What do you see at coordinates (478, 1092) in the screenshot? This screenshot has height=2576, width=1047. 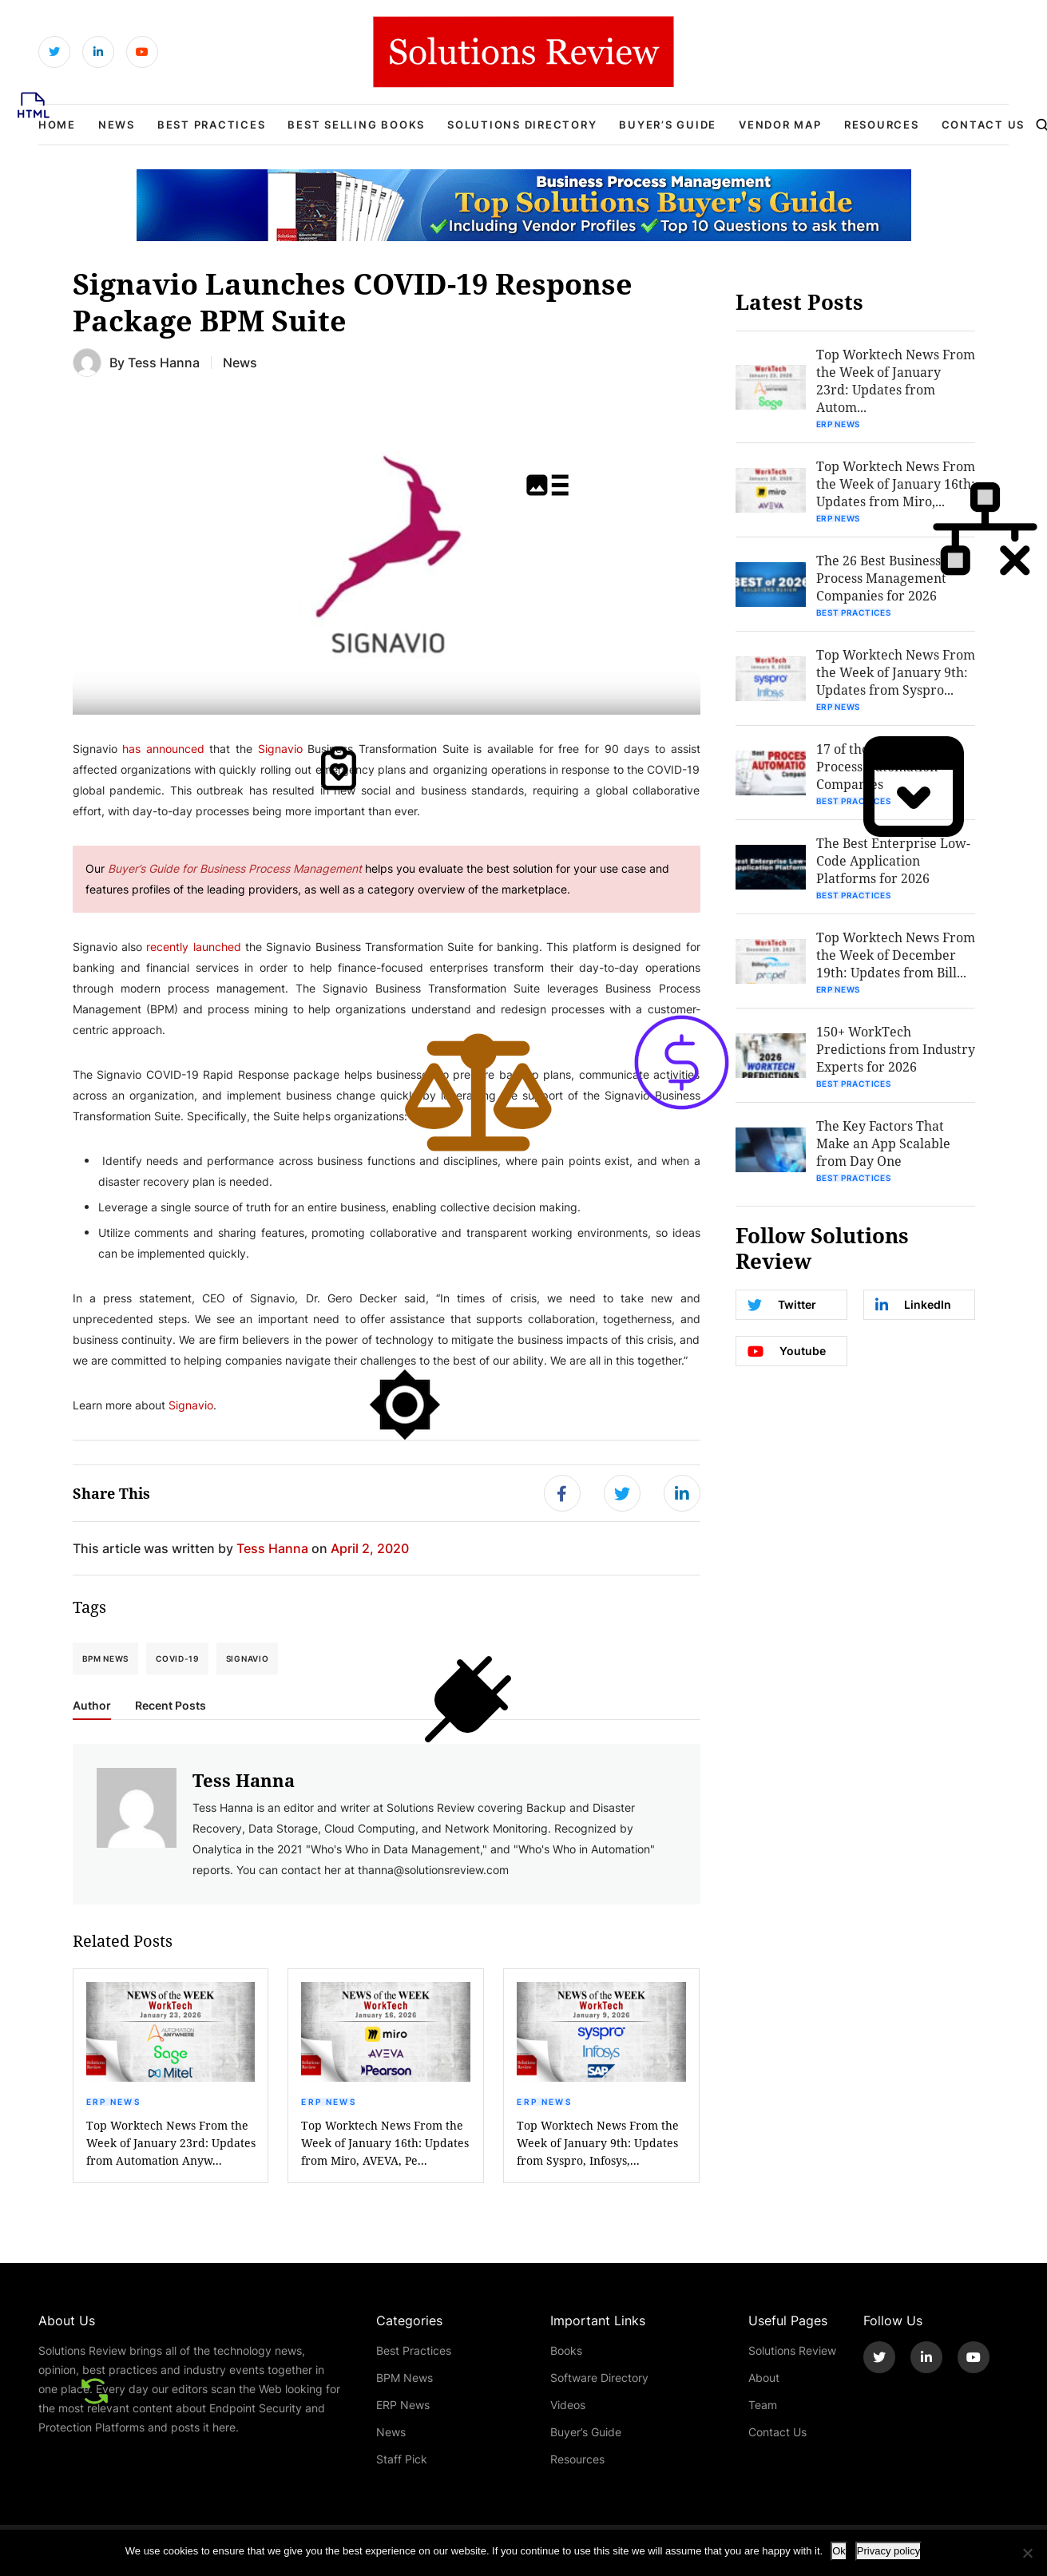 I see `access legal or terms of service information` at bounding box center [478, 1092].